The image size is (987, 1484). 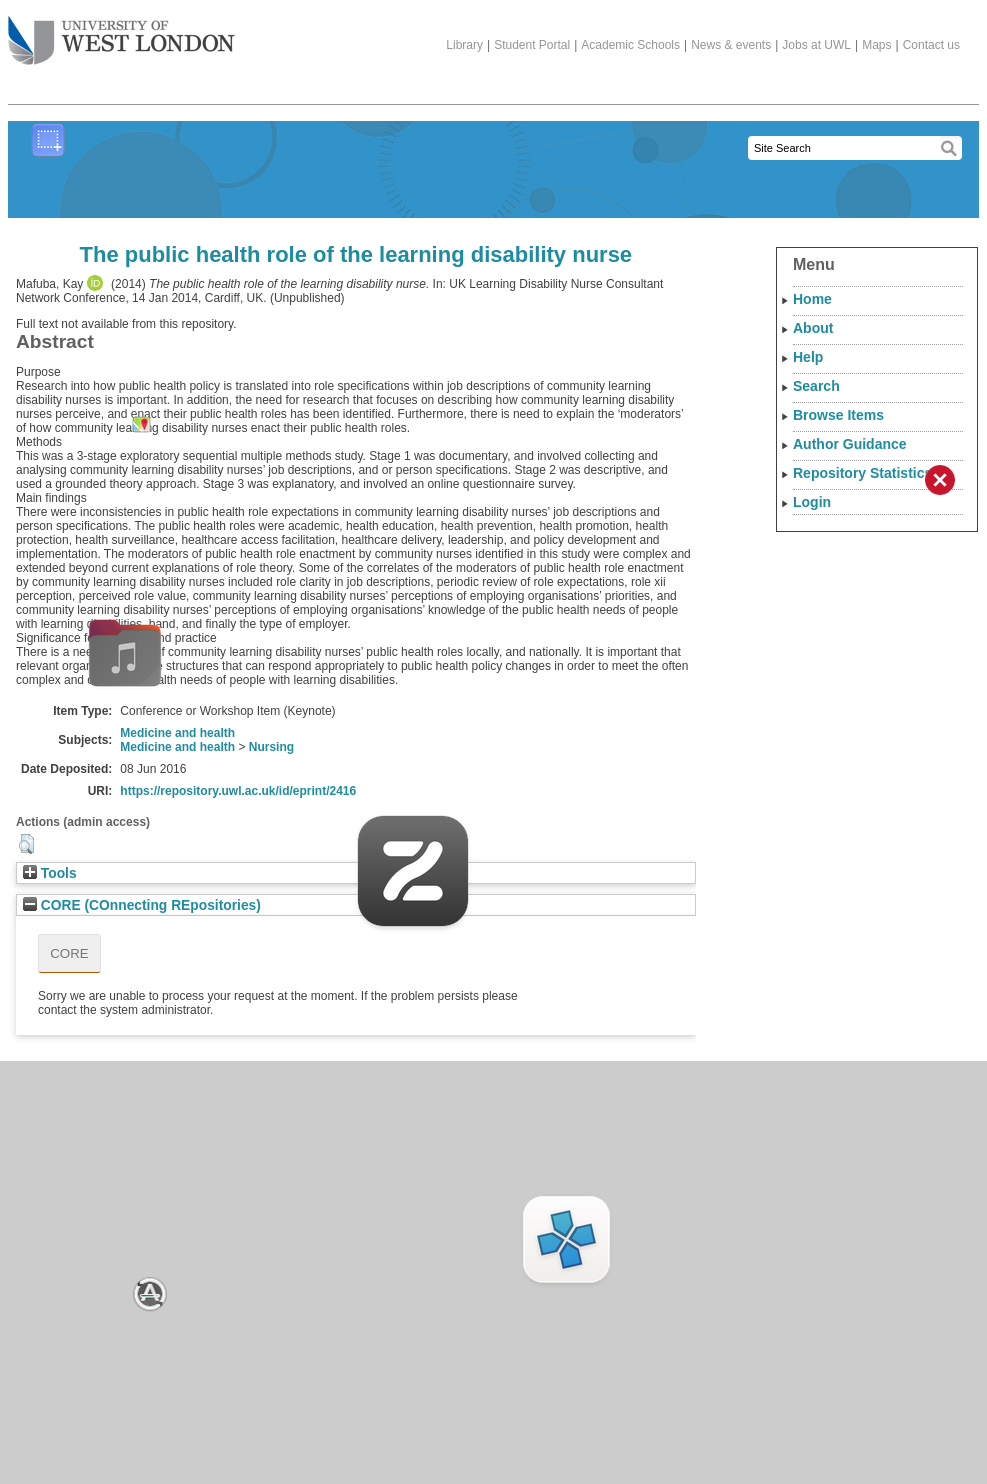 I want to click on open the software update manager, so click(x=150, y=1294).